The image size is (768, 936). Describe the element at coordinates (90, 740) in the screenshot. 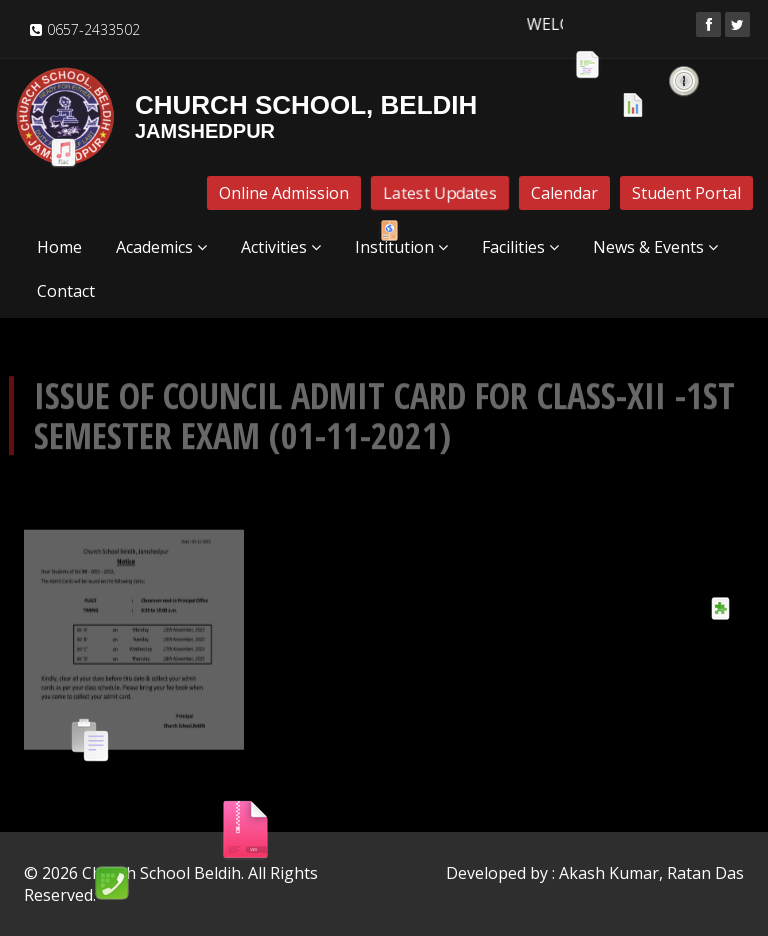

I see `paste copied content from clipboard` at that location.